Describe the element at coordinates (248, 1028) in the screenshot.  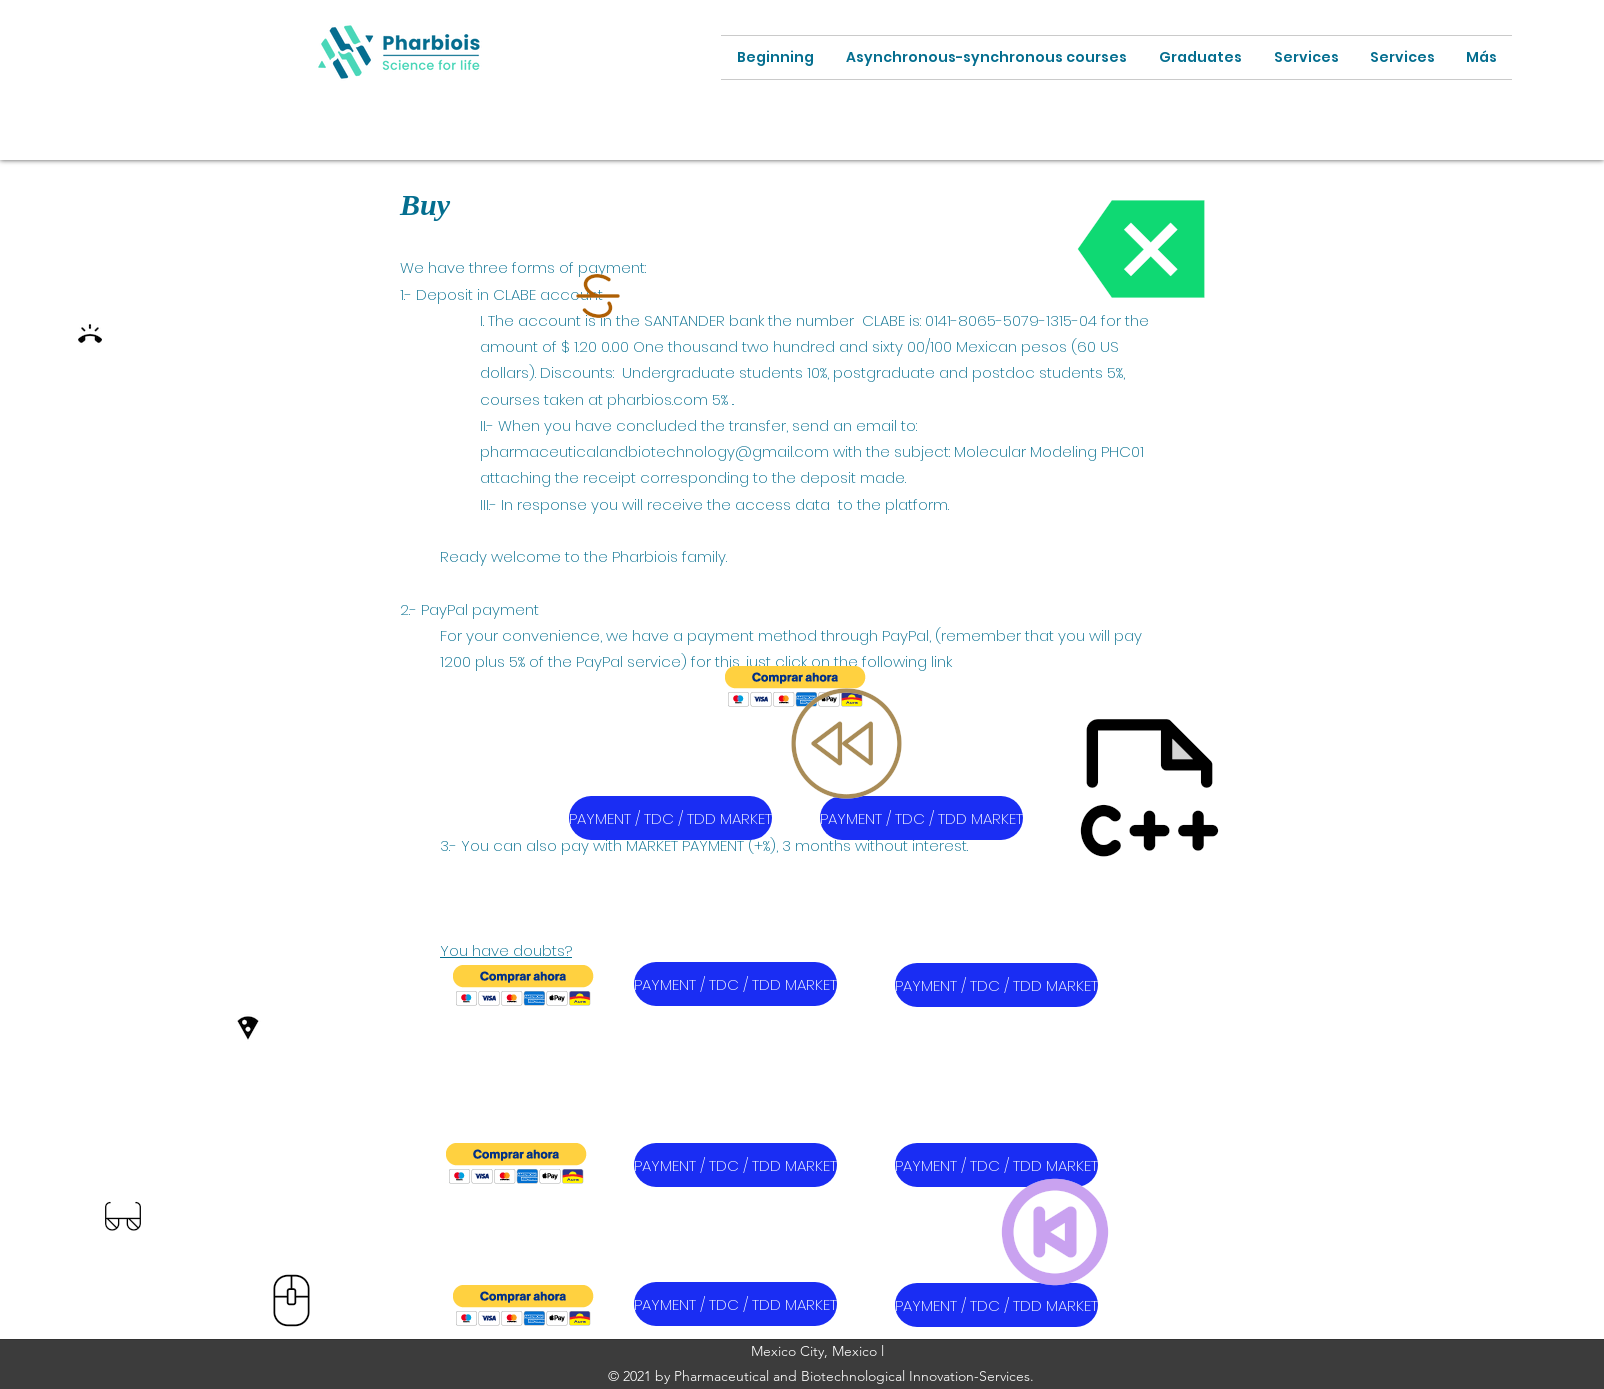
I see `find nearby pizza restaurants` at that location.